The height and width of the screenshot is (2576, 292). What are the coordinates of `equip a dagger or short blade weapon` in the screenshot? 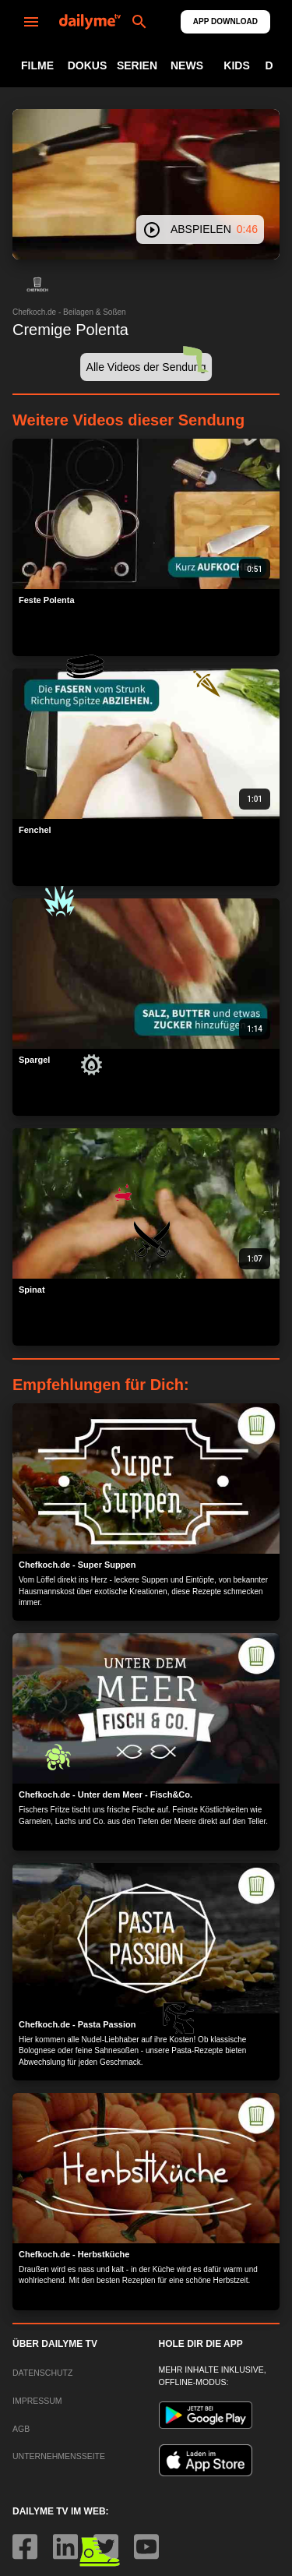 It's located at (206, 683).